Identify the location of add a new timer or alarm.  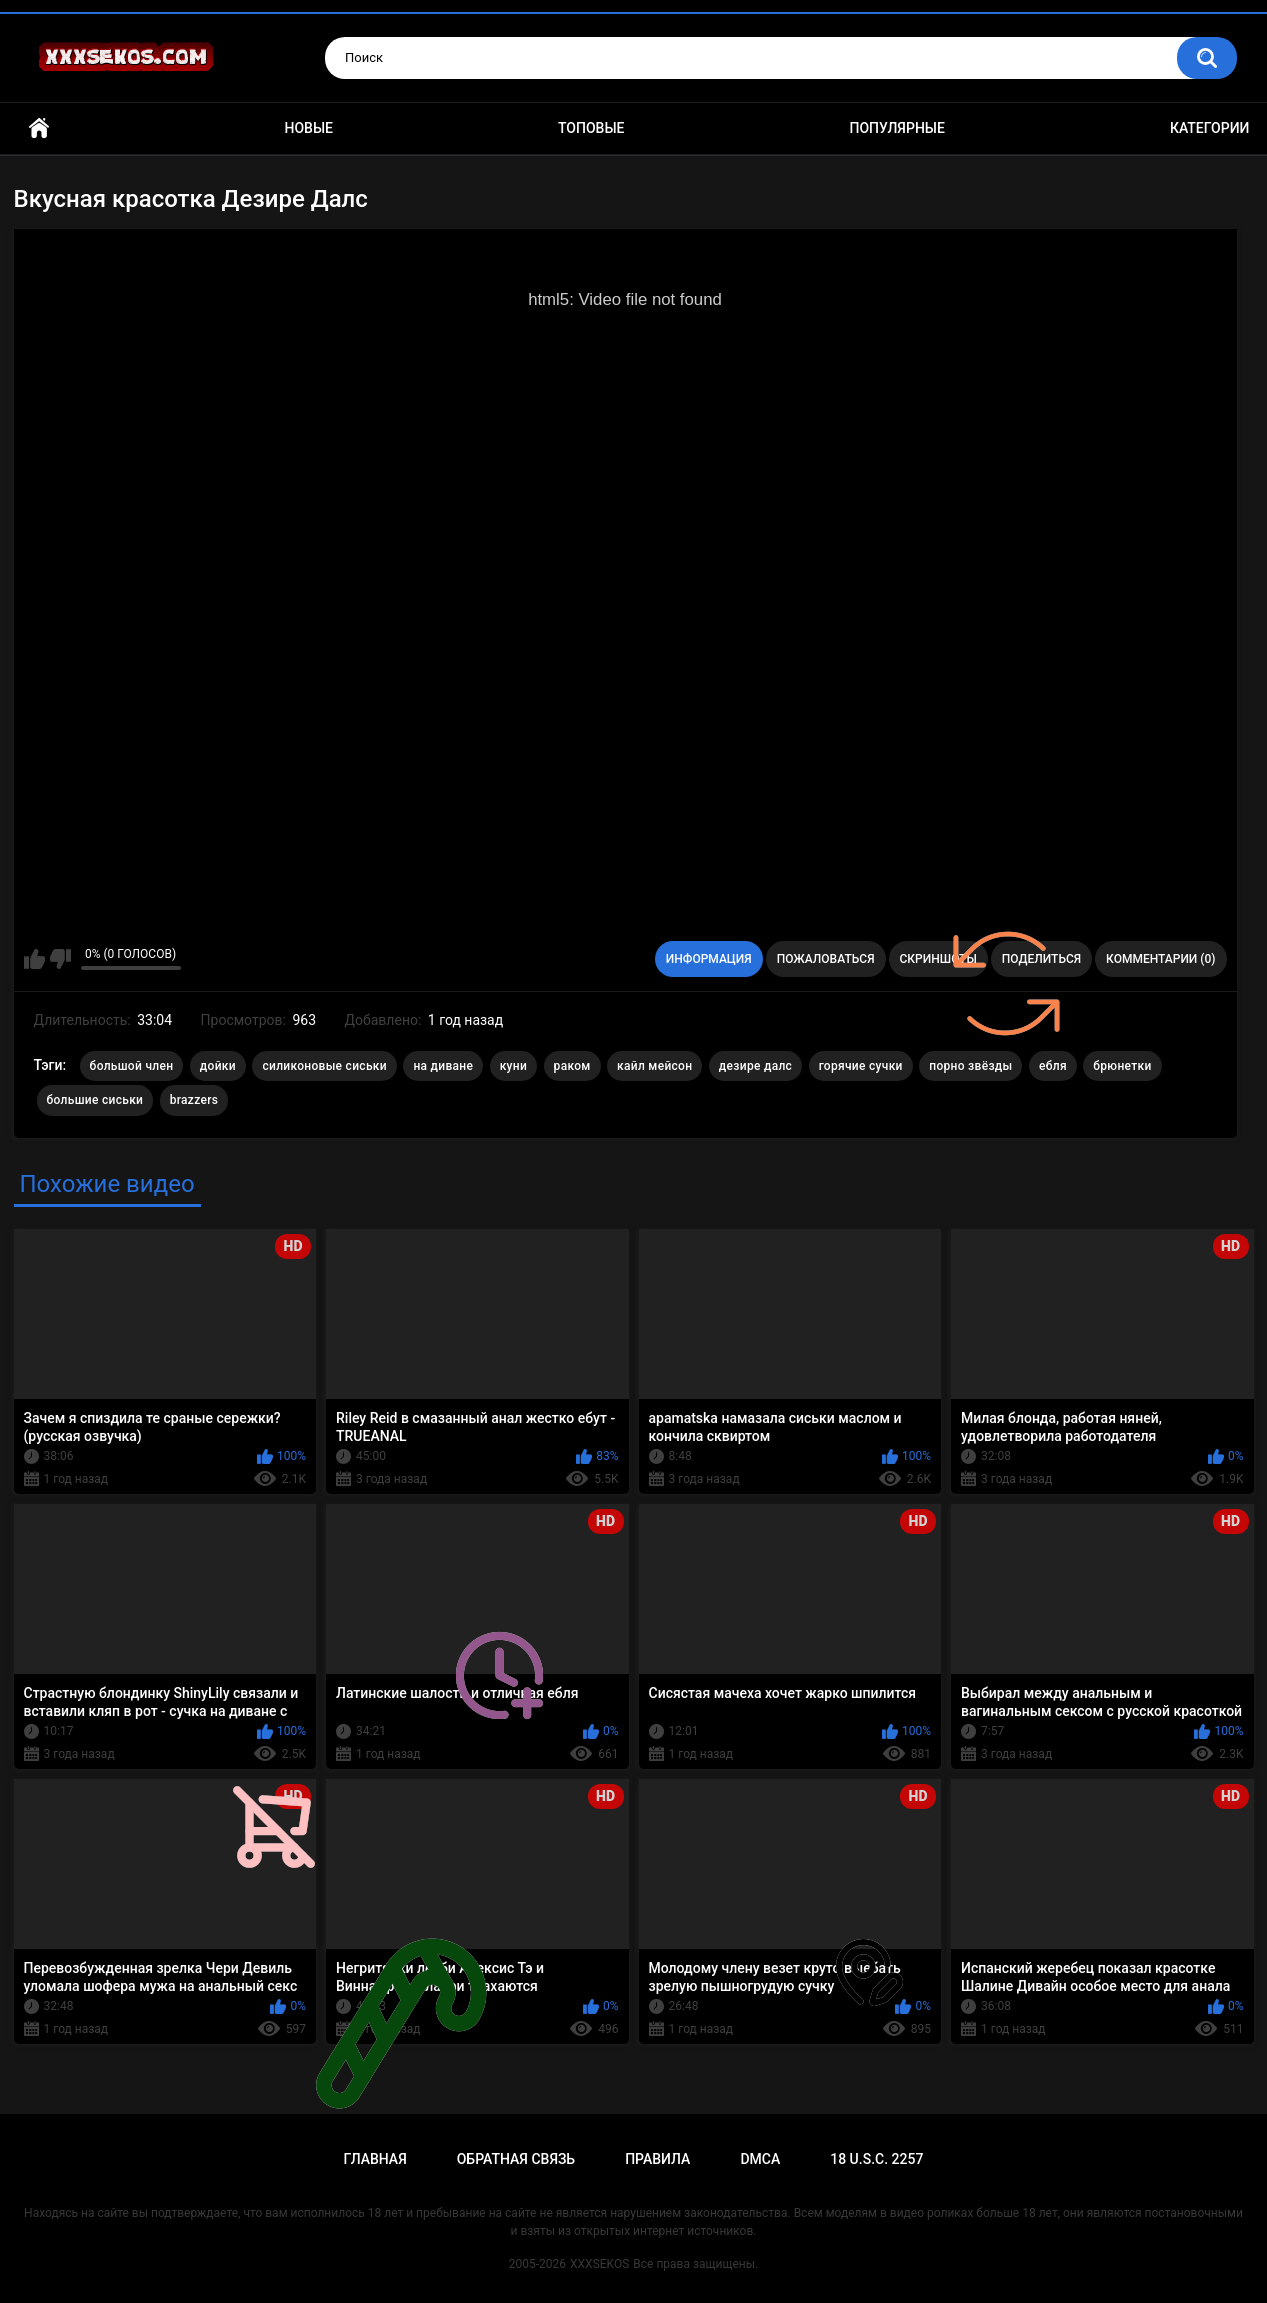
(499, 1675).